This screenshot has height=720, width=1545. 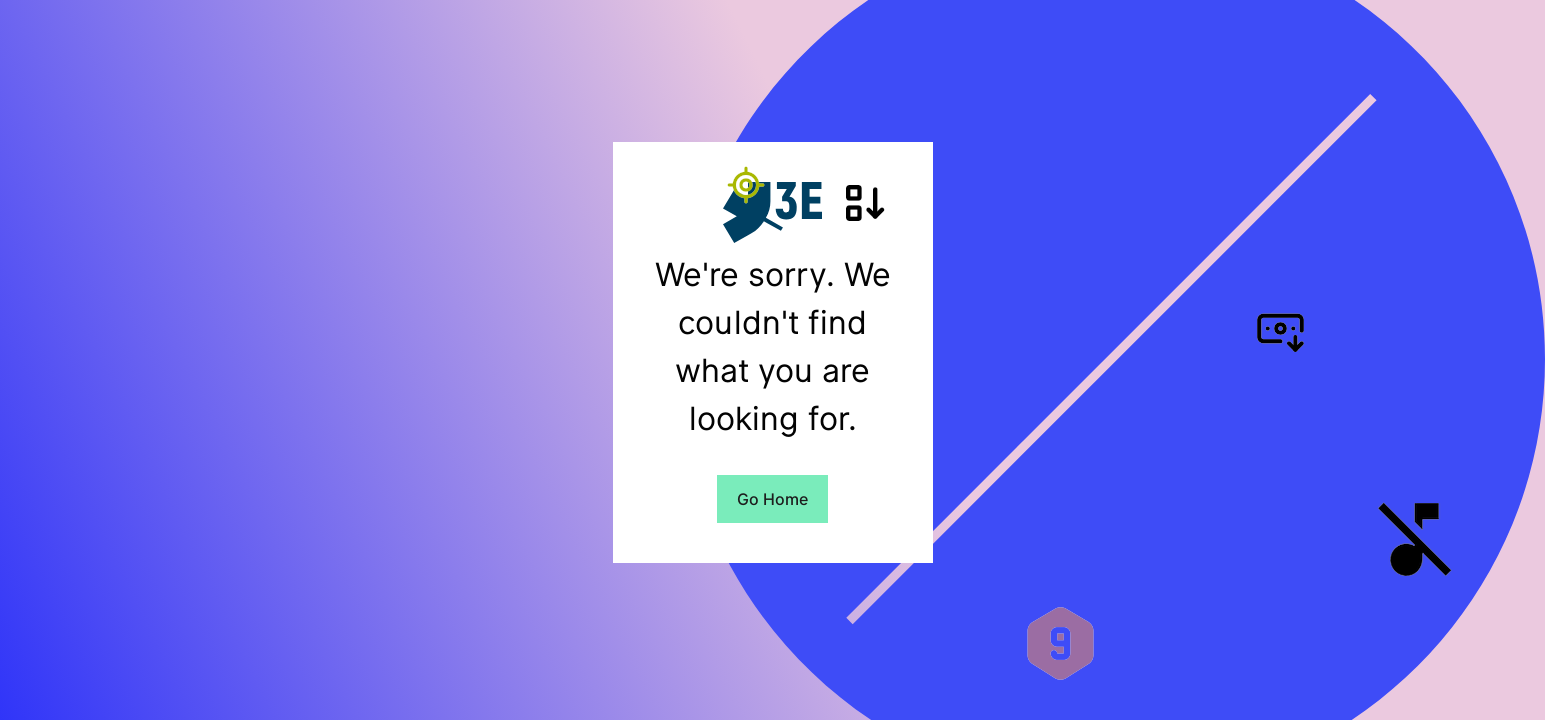 I want to click on mute or disable music playback, so click(x=1414, y=539).